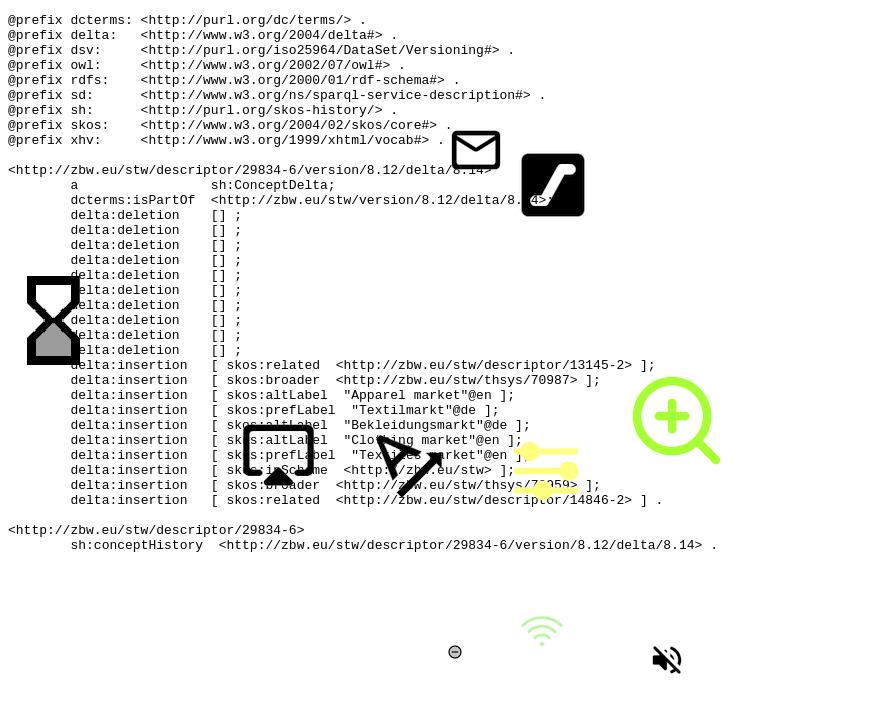 This screenshot has height=720, width=871. Describe the element at coordinates (542, 632) in the screenshot. I see `indicates wireless network connection status` at that location.